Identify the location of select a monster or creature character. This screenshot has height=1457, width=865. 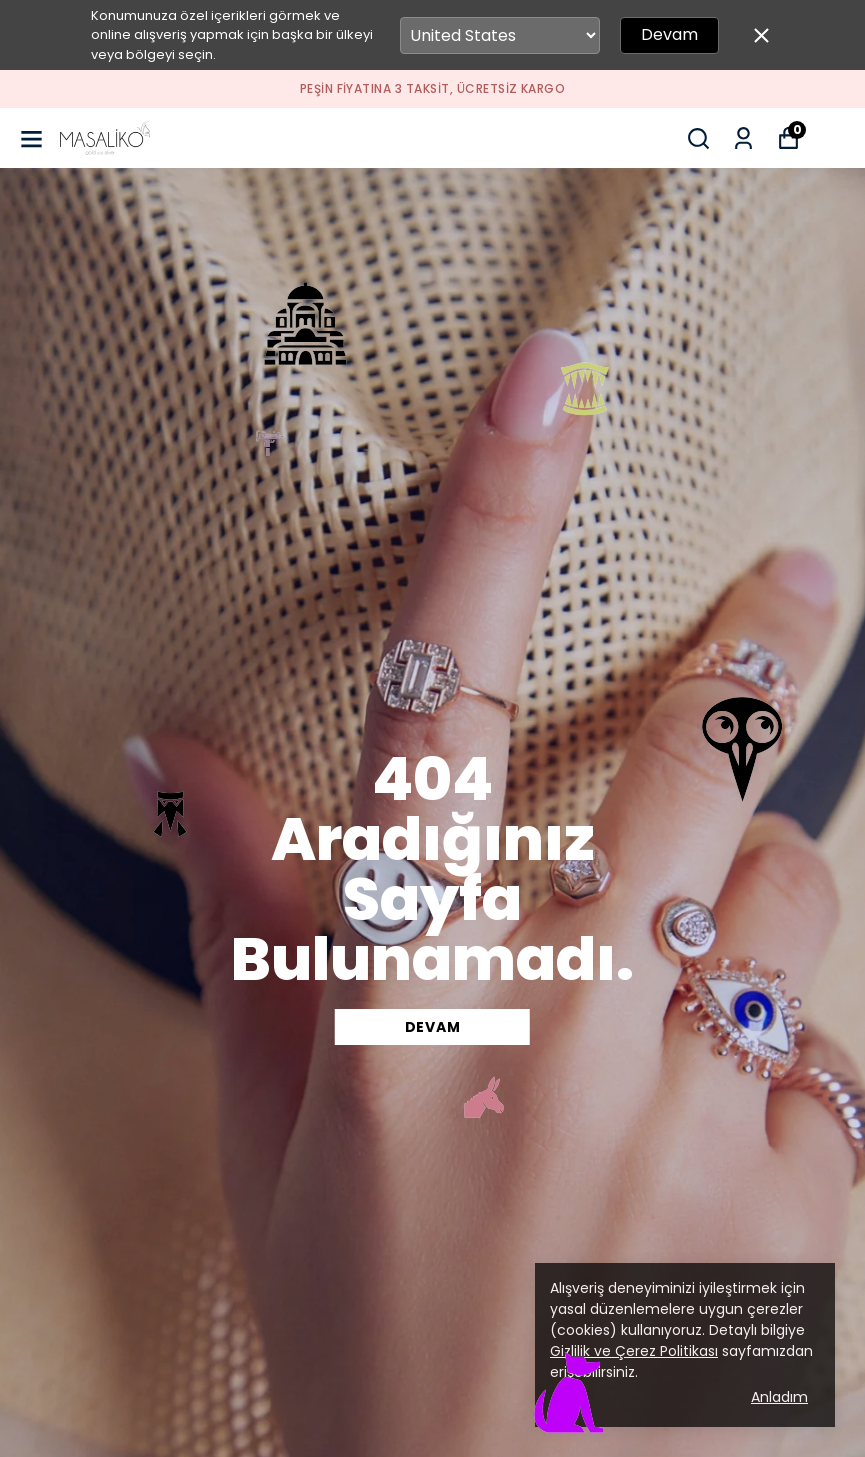
(585, 388).